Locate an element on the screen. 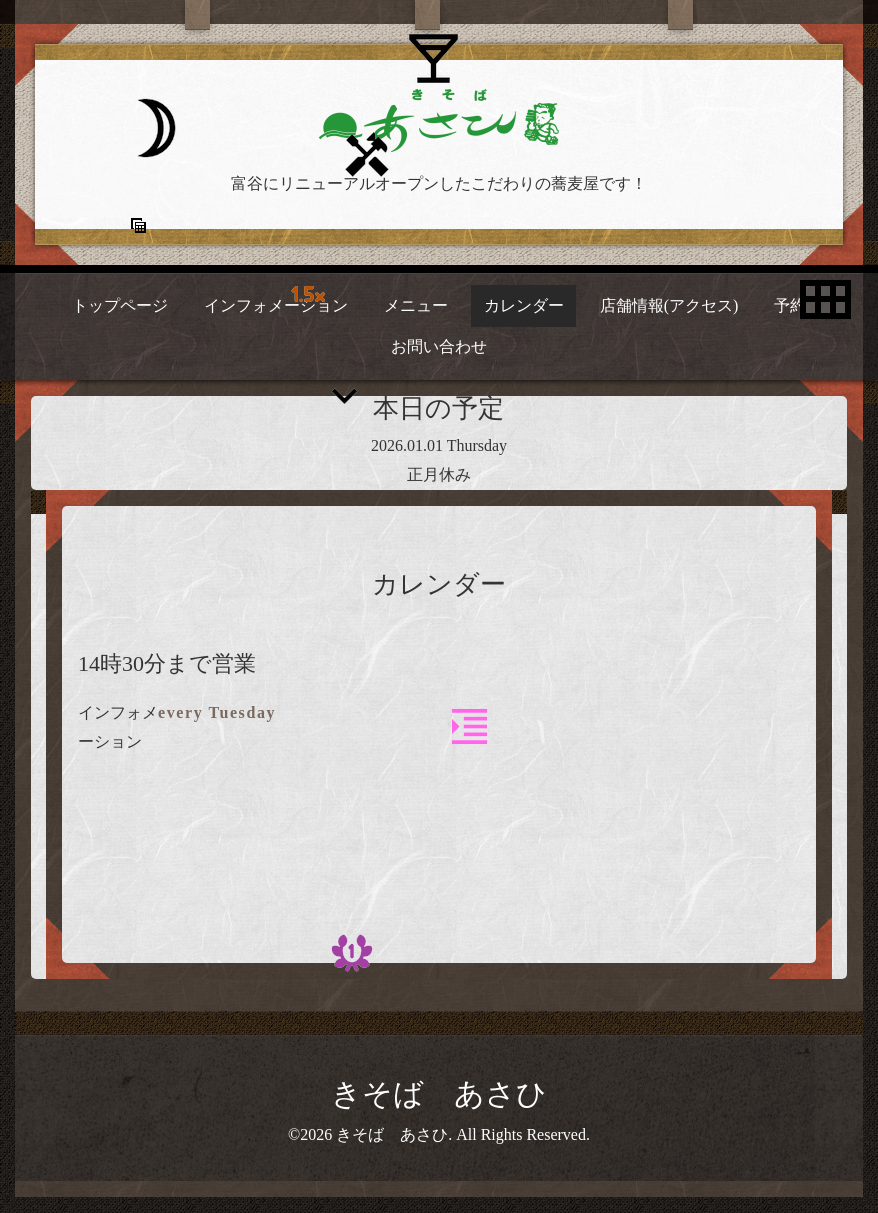 Image resolution: width=878 pixels, height=1213 pixels. find nearby bars or nightlife is located at coordinates (433, 58).